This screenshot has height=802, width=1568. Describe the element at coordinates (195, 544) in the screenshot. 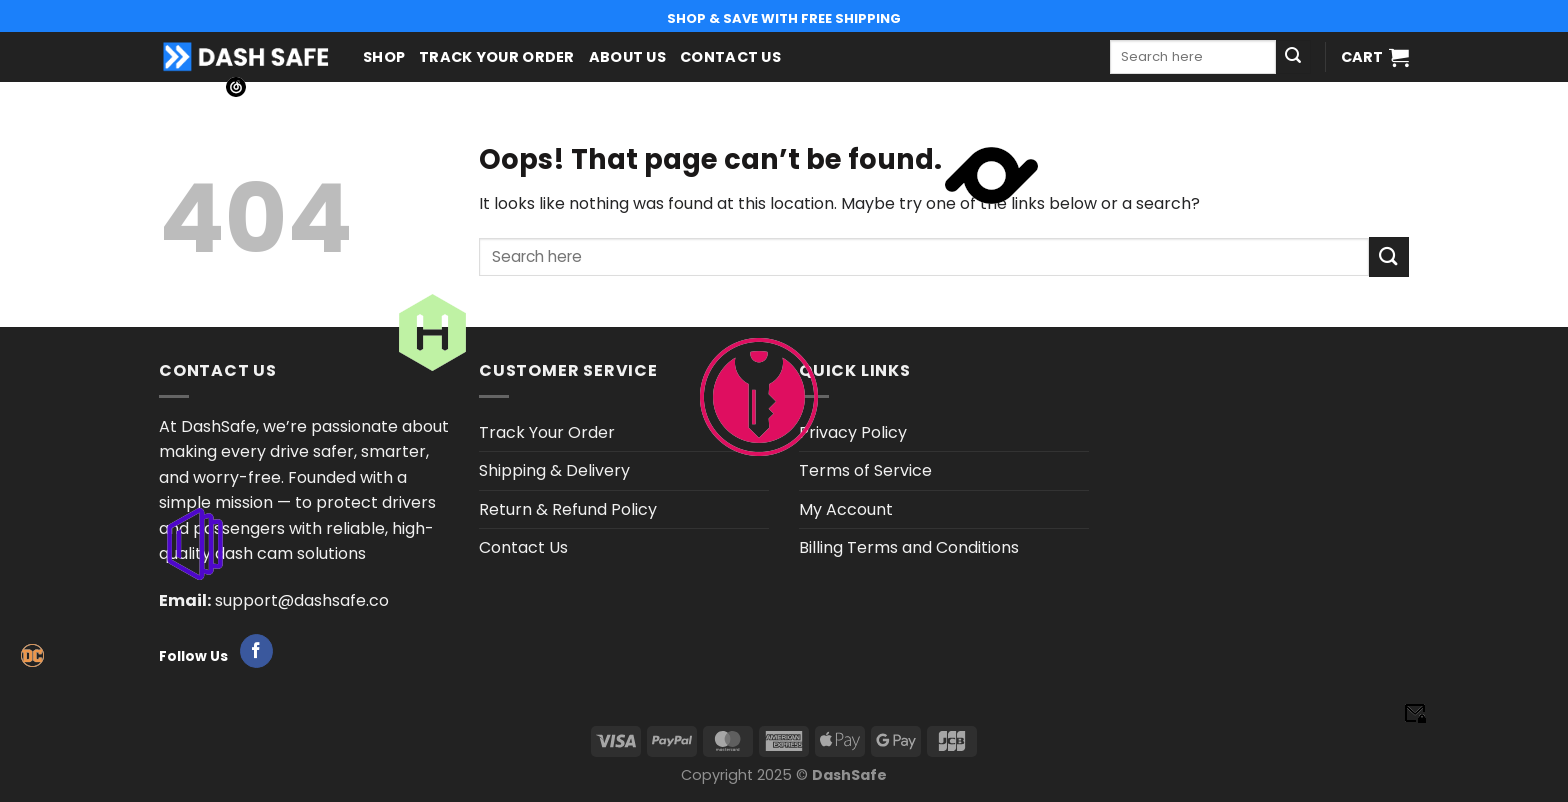

I see `open outline knowledge base app` at that location.